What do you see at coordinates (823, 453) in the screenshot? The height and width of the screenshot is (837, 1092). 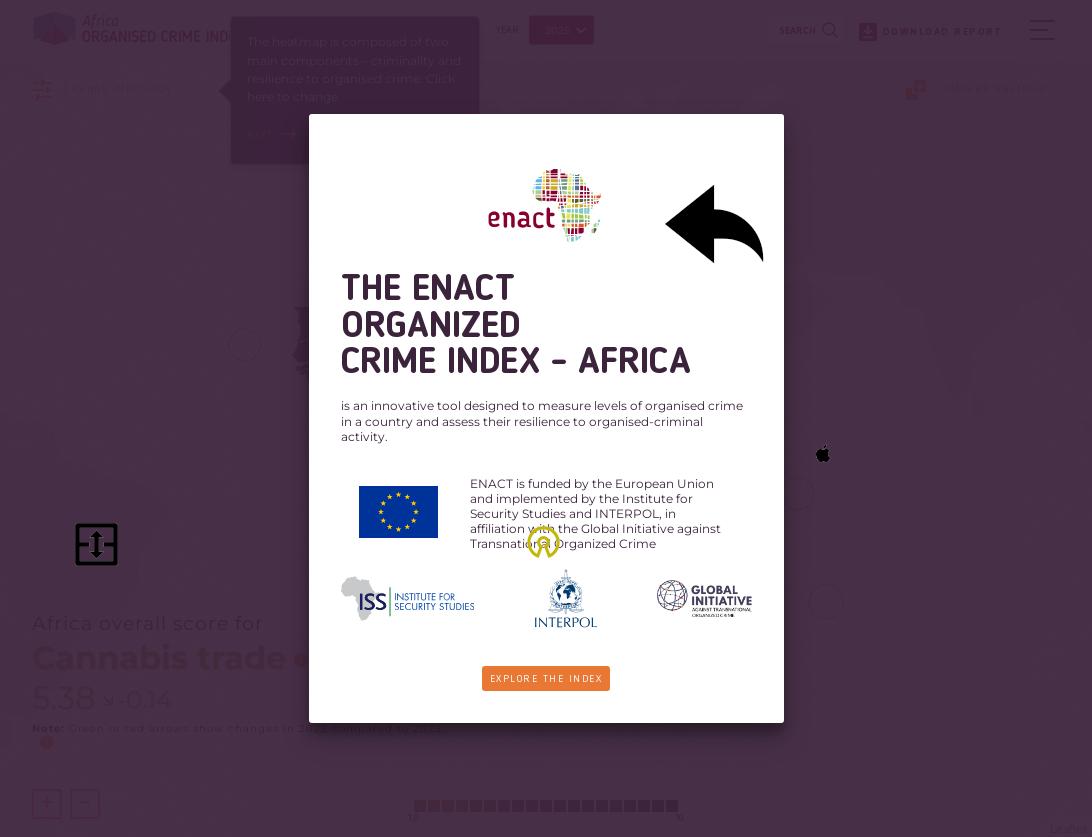 I see `Apple company logo` at bounding box center [823, 453].